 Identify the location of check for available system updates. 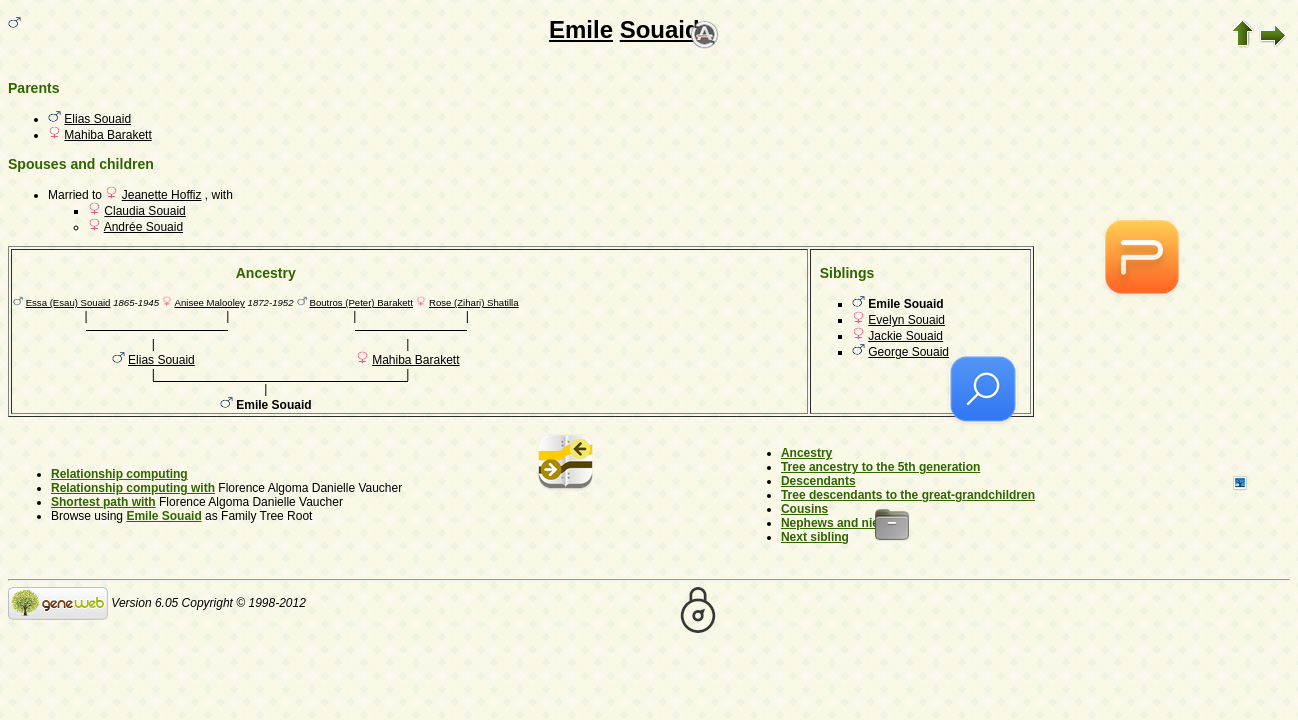
(704, 34).